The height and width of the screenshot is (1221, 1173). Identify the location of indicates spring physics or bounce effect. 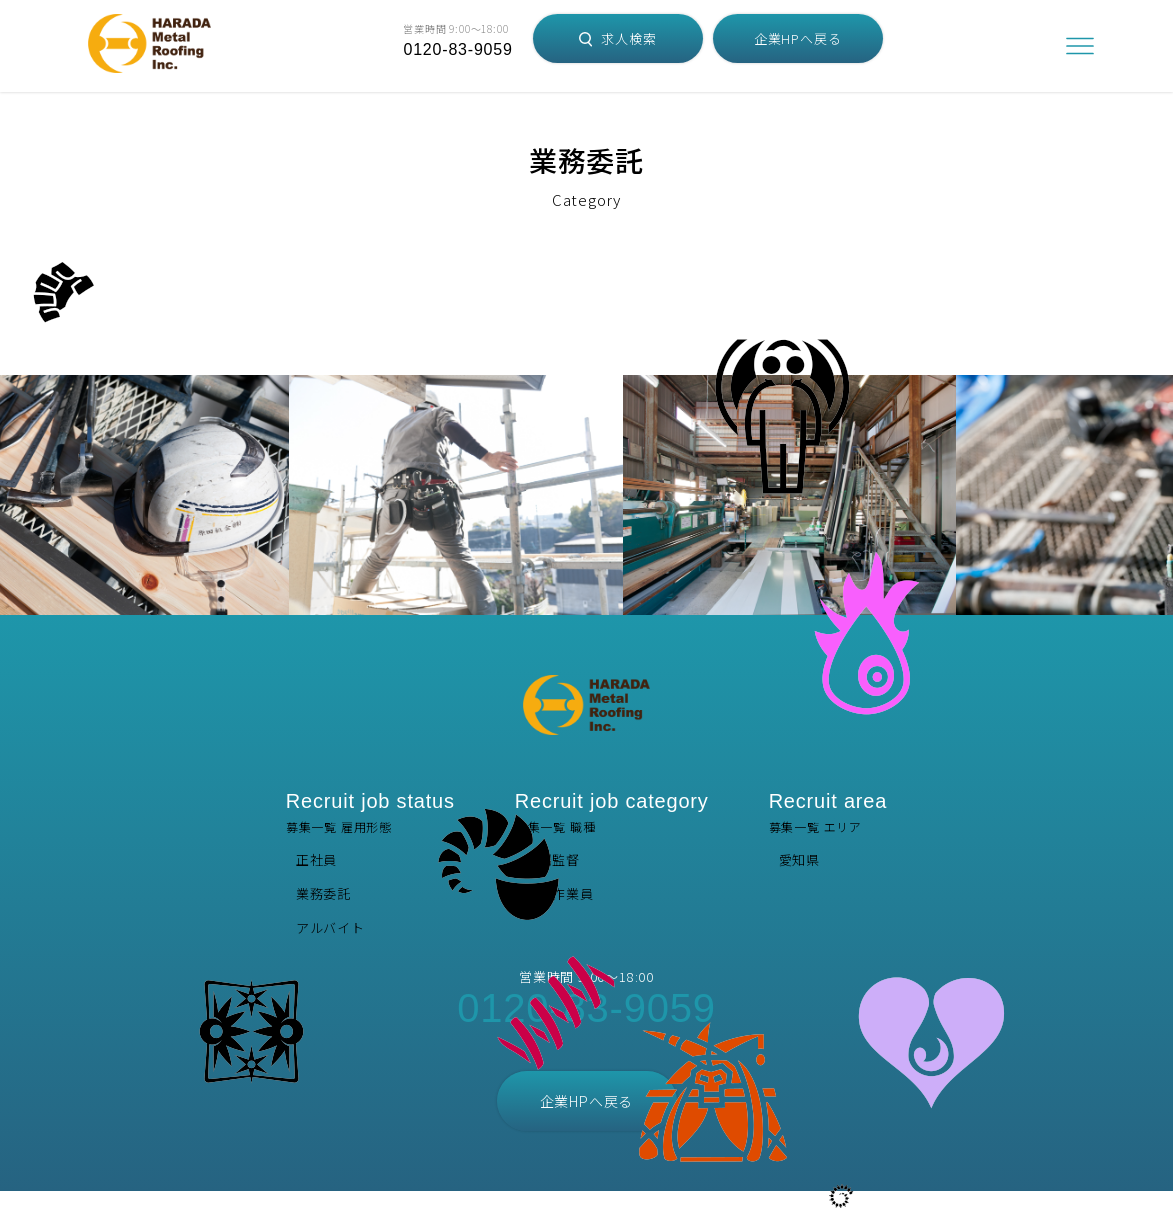
(556, 1013).